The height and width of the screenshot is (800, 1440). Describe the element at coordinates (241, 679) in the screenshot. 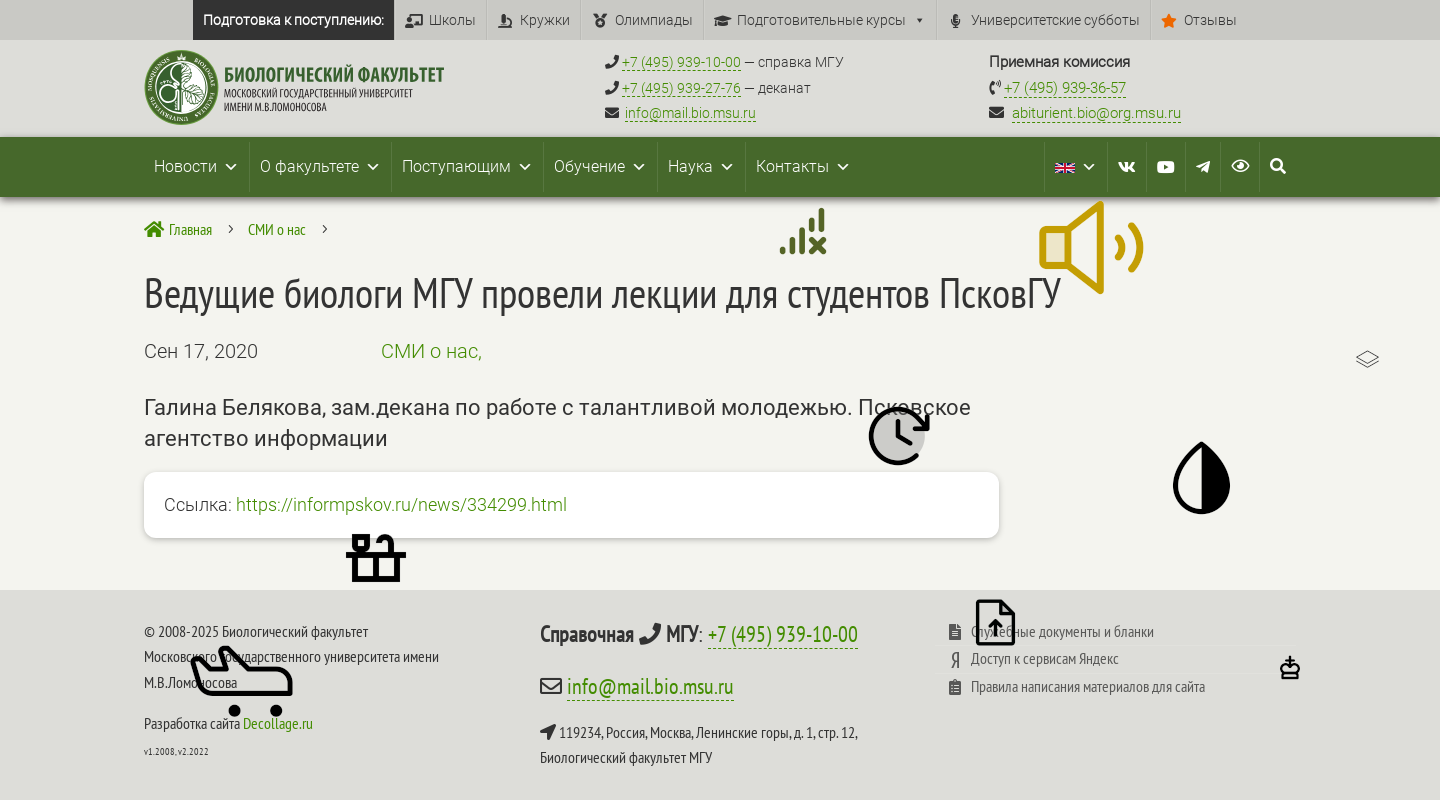

I see `indicates flight is taxiing on runway` at that location.